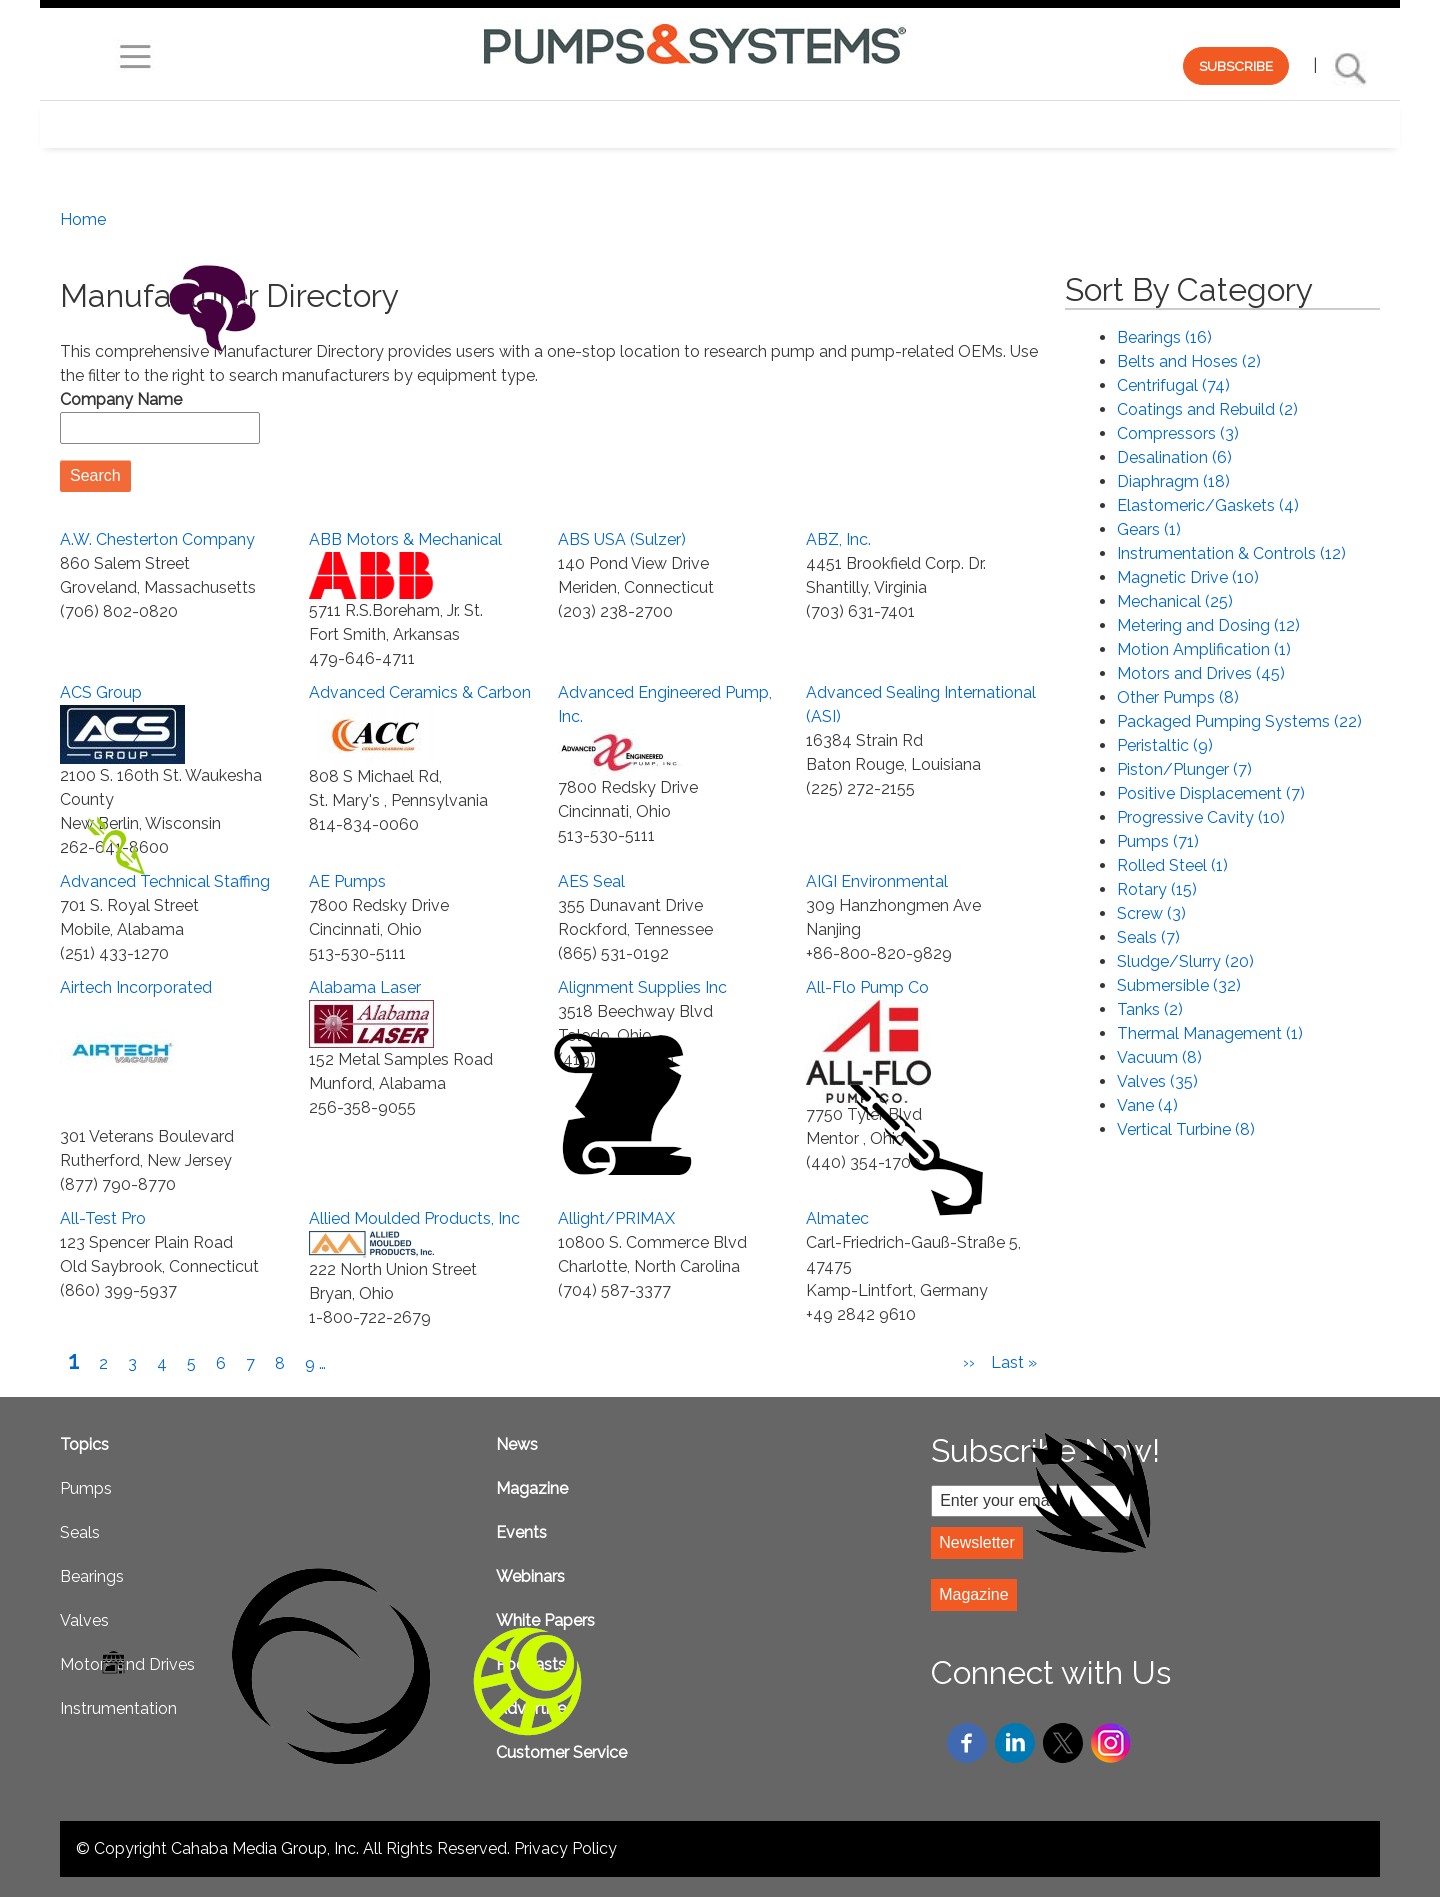 Image resolution: width=1440 pixels, height=1897 pixels. Describe the element at coordinates (116, 846) in the screenshot. I see `indicates a spiral or curved shot trajectory` at that location.